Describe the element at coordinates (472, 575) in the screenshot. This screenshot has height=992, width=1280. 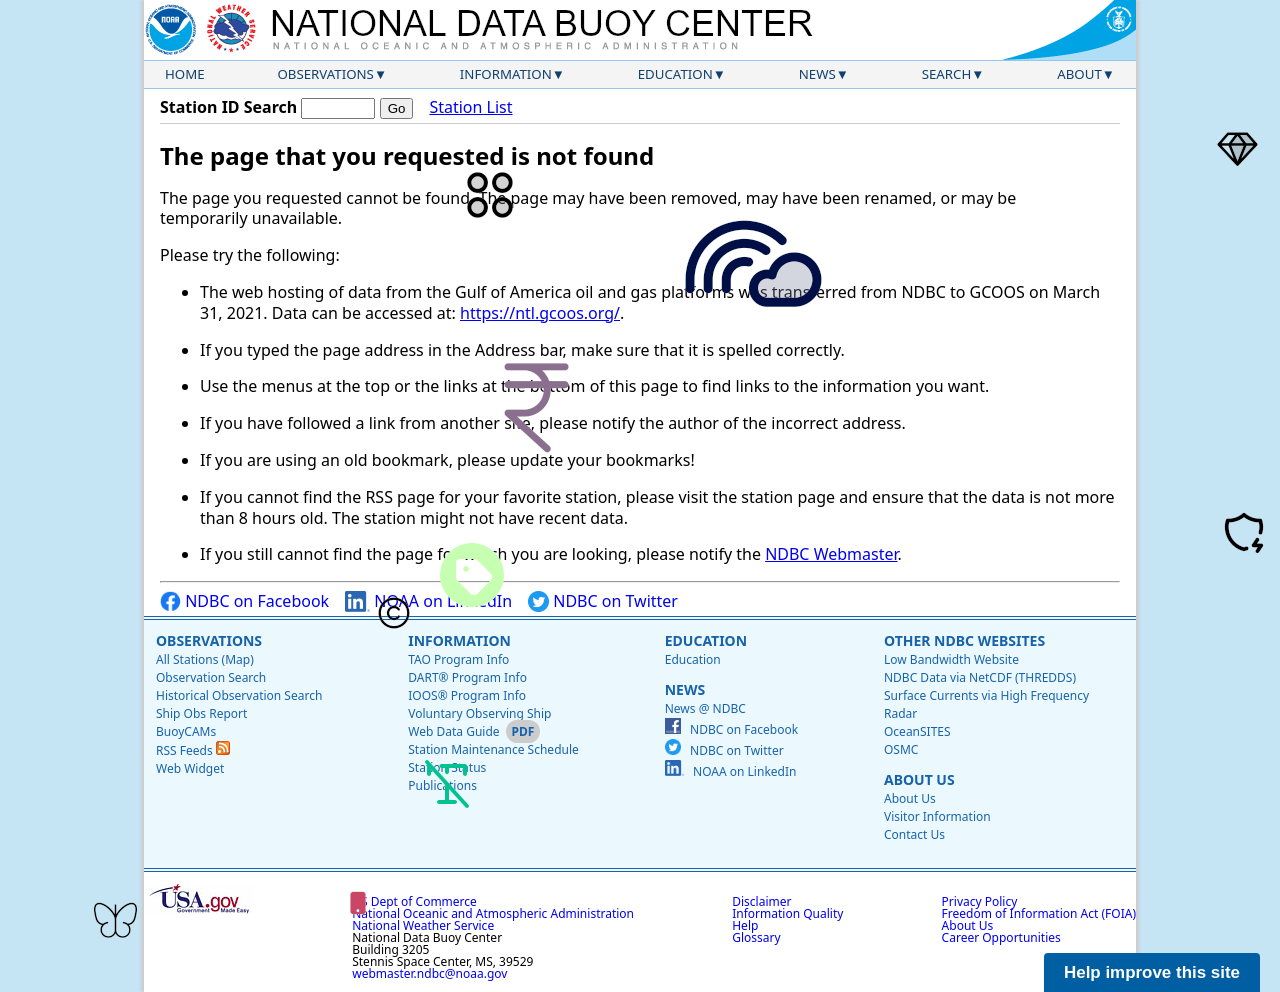
I see `view tagged items in your feed` at that location.